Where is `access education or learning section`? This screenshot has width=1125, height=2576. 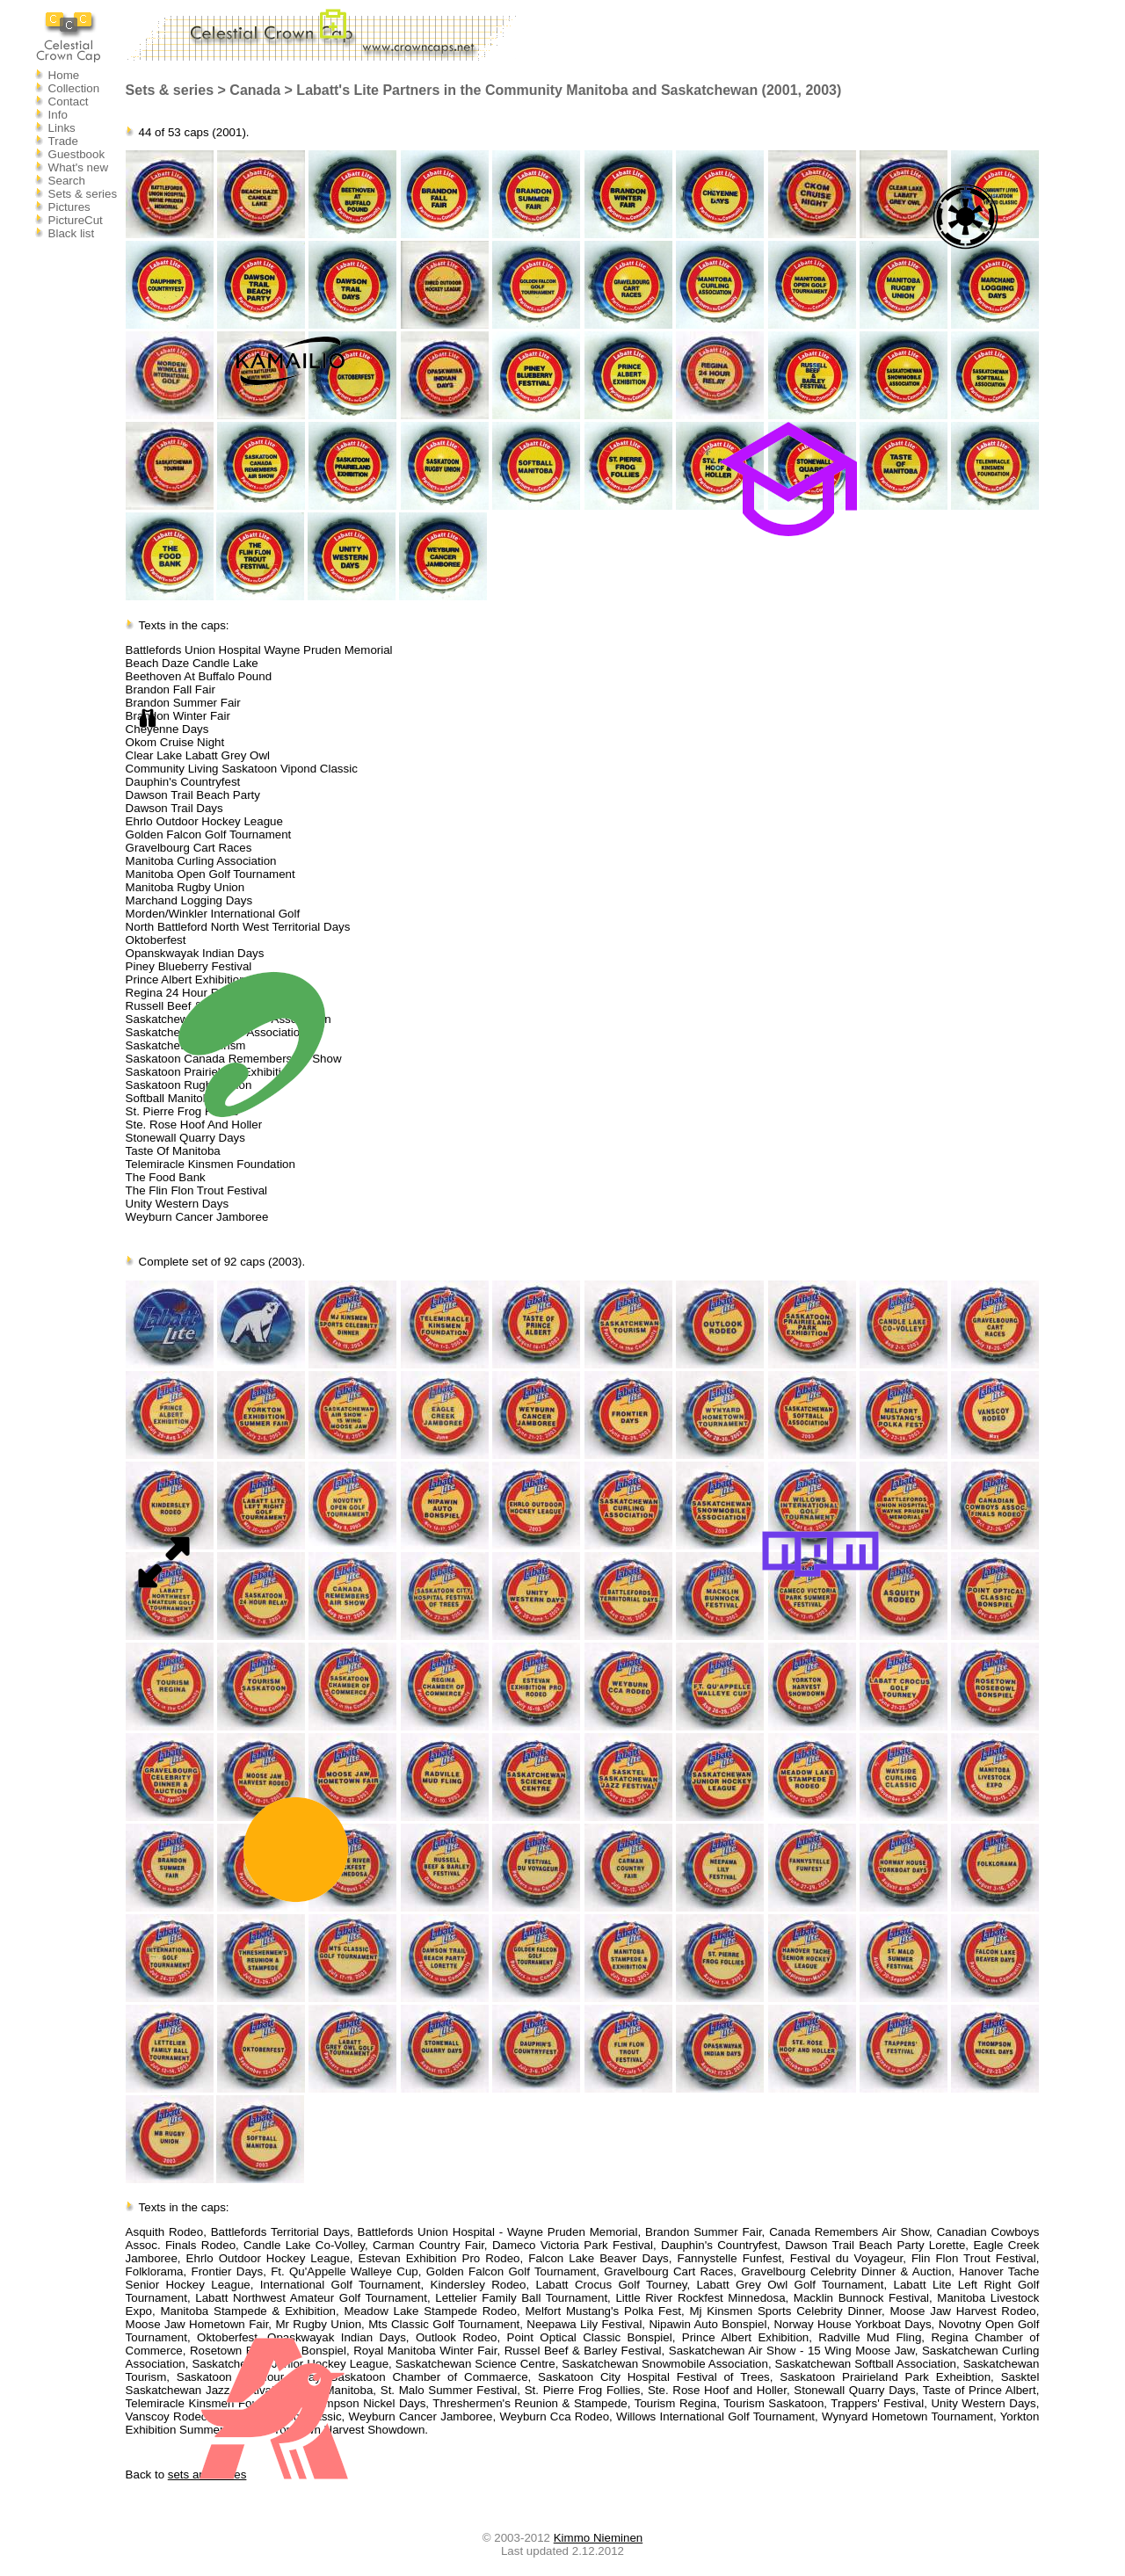 access education or learning section is located at coordinates (788, 479).